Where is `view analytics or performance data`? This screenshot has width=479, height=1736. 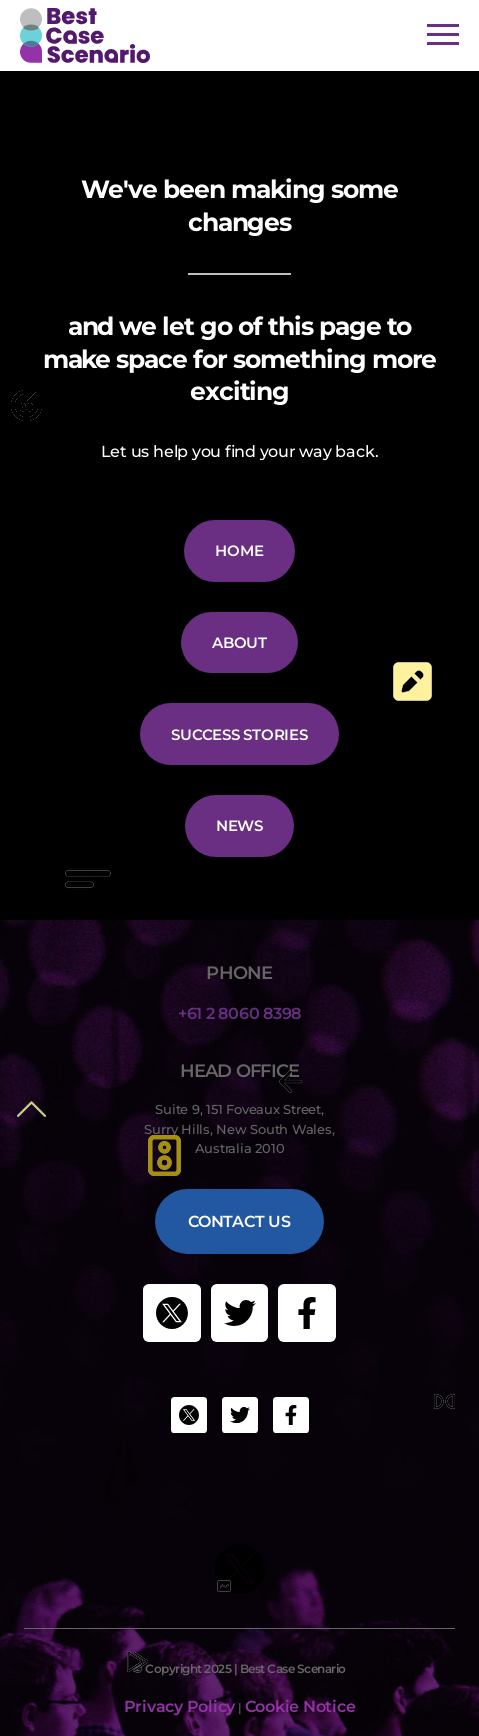 view analytics or performance data is located at coordinates (224, 1586).